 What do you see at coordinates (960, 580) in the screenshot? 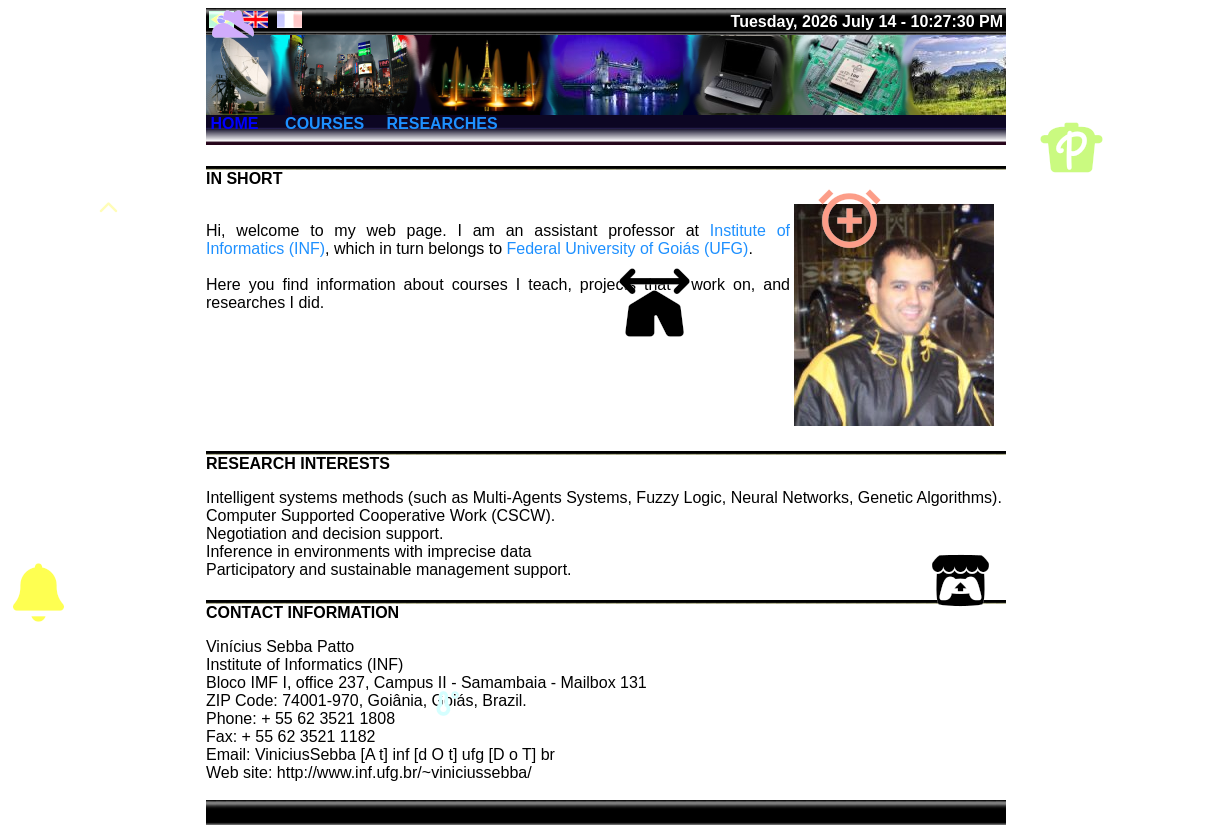
I see `visit itch.io indie game marketplace` at bounding box center [960, 580].